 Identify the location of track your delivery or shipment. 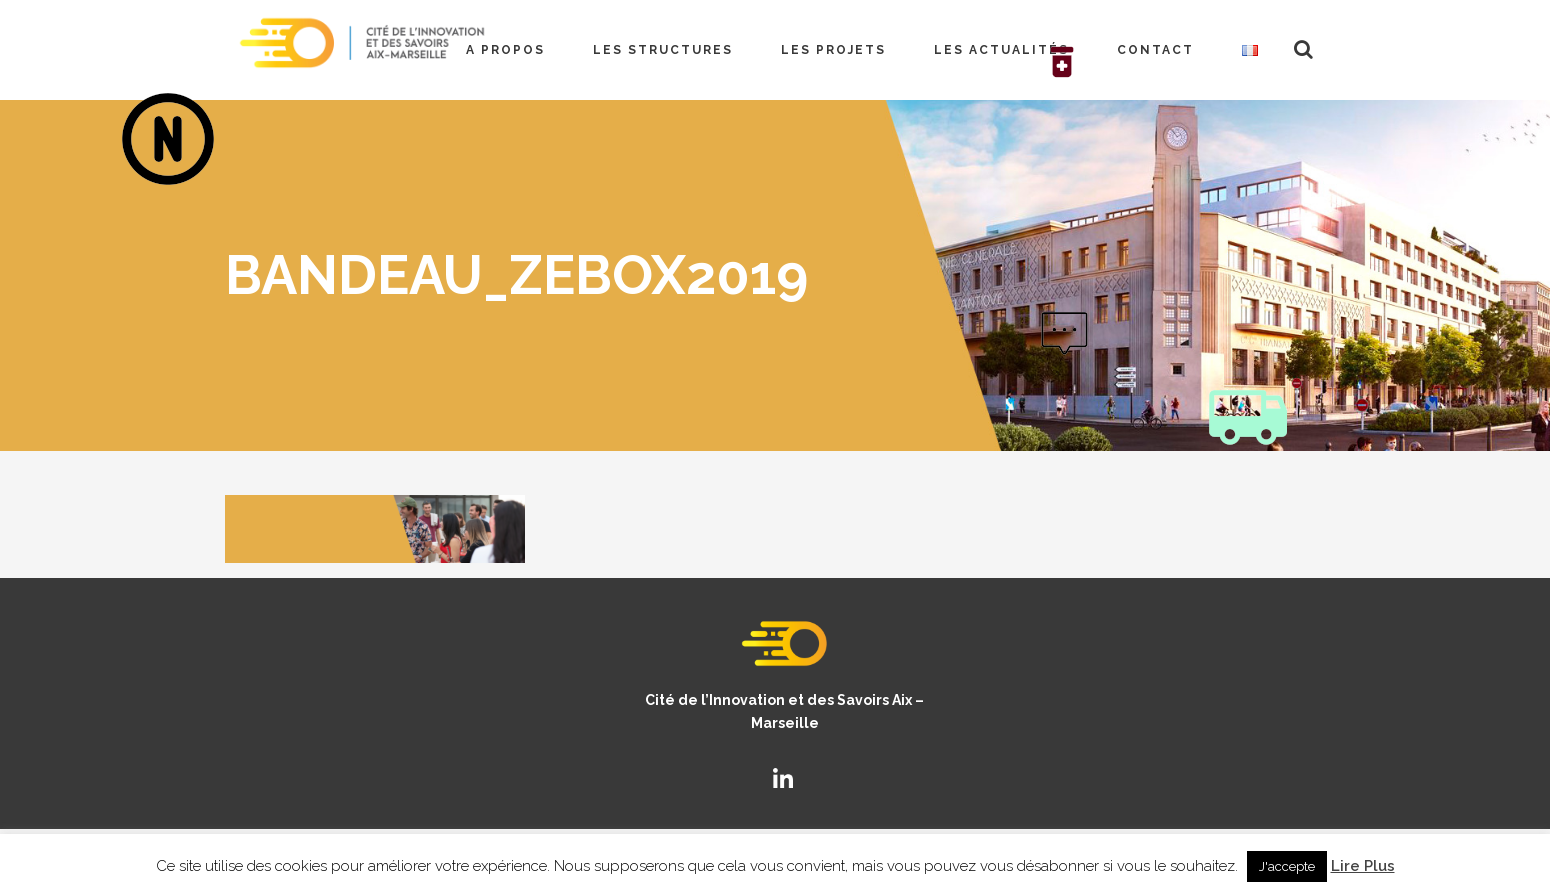
(1245, 413).